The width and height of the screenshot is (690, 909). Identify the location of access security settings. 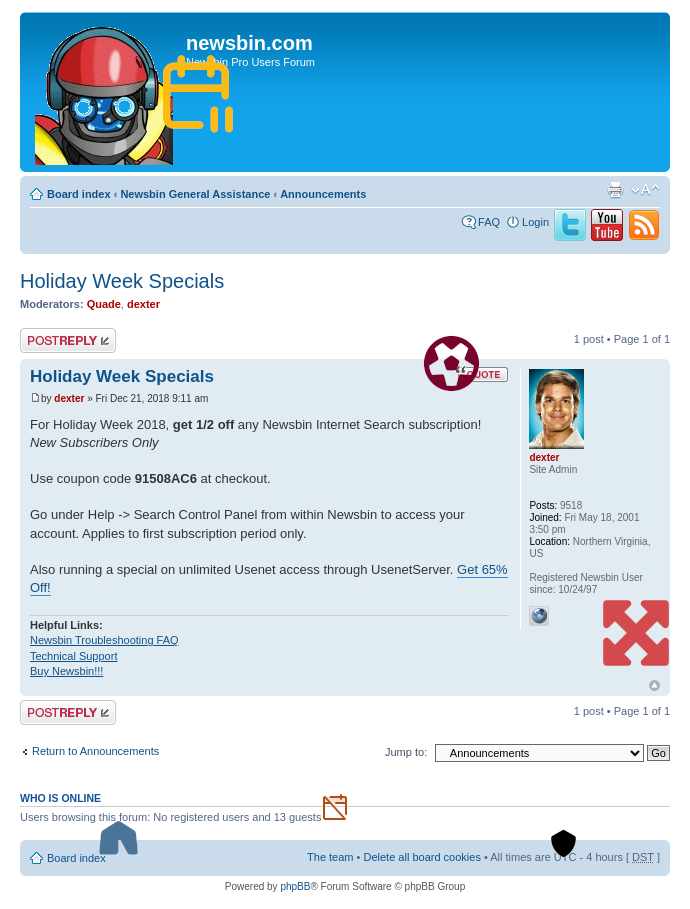
(563, 843).